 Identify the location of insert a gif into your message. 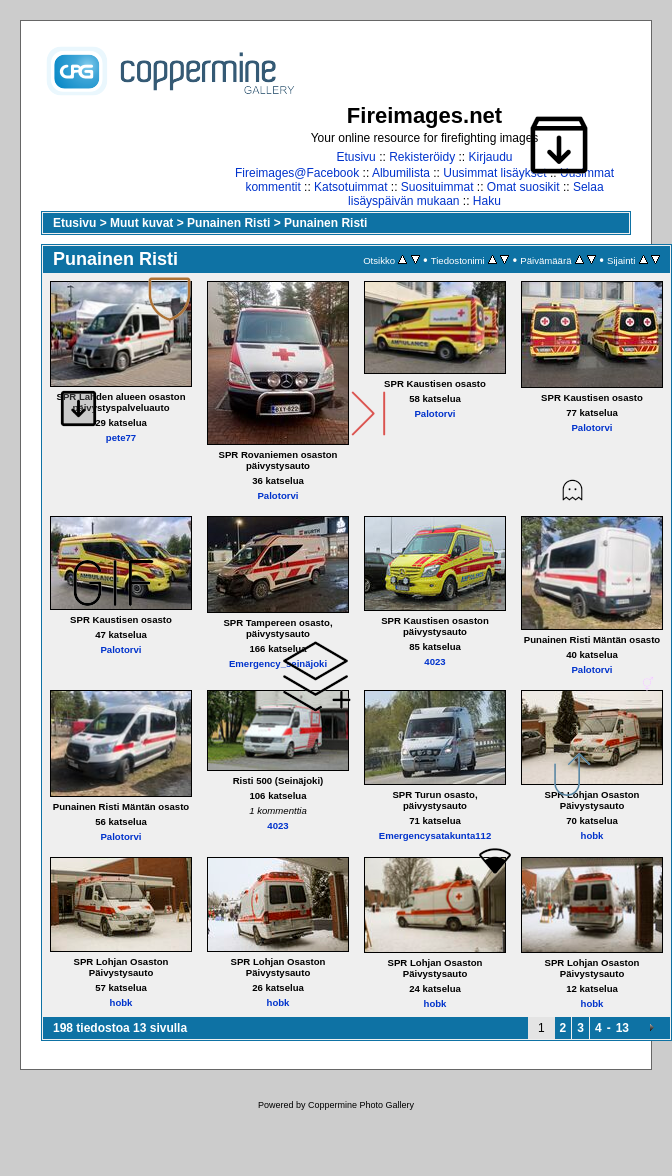
(112, 583).